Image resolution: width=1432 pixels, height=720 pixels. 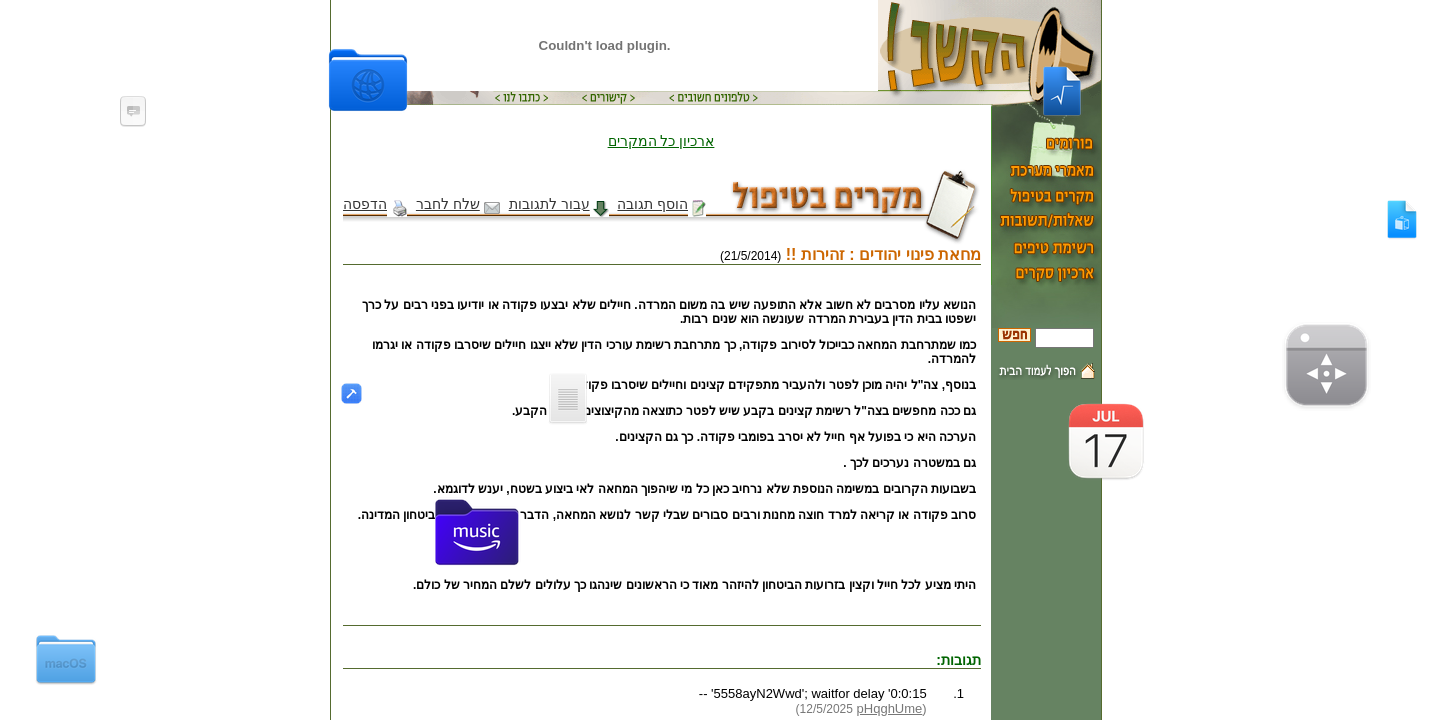 What do you see at coordinates (1402, 220) in the screenshot?
I see `a DGN file (MicroStation CAD drawing)` at bounding box center [1402, 220].